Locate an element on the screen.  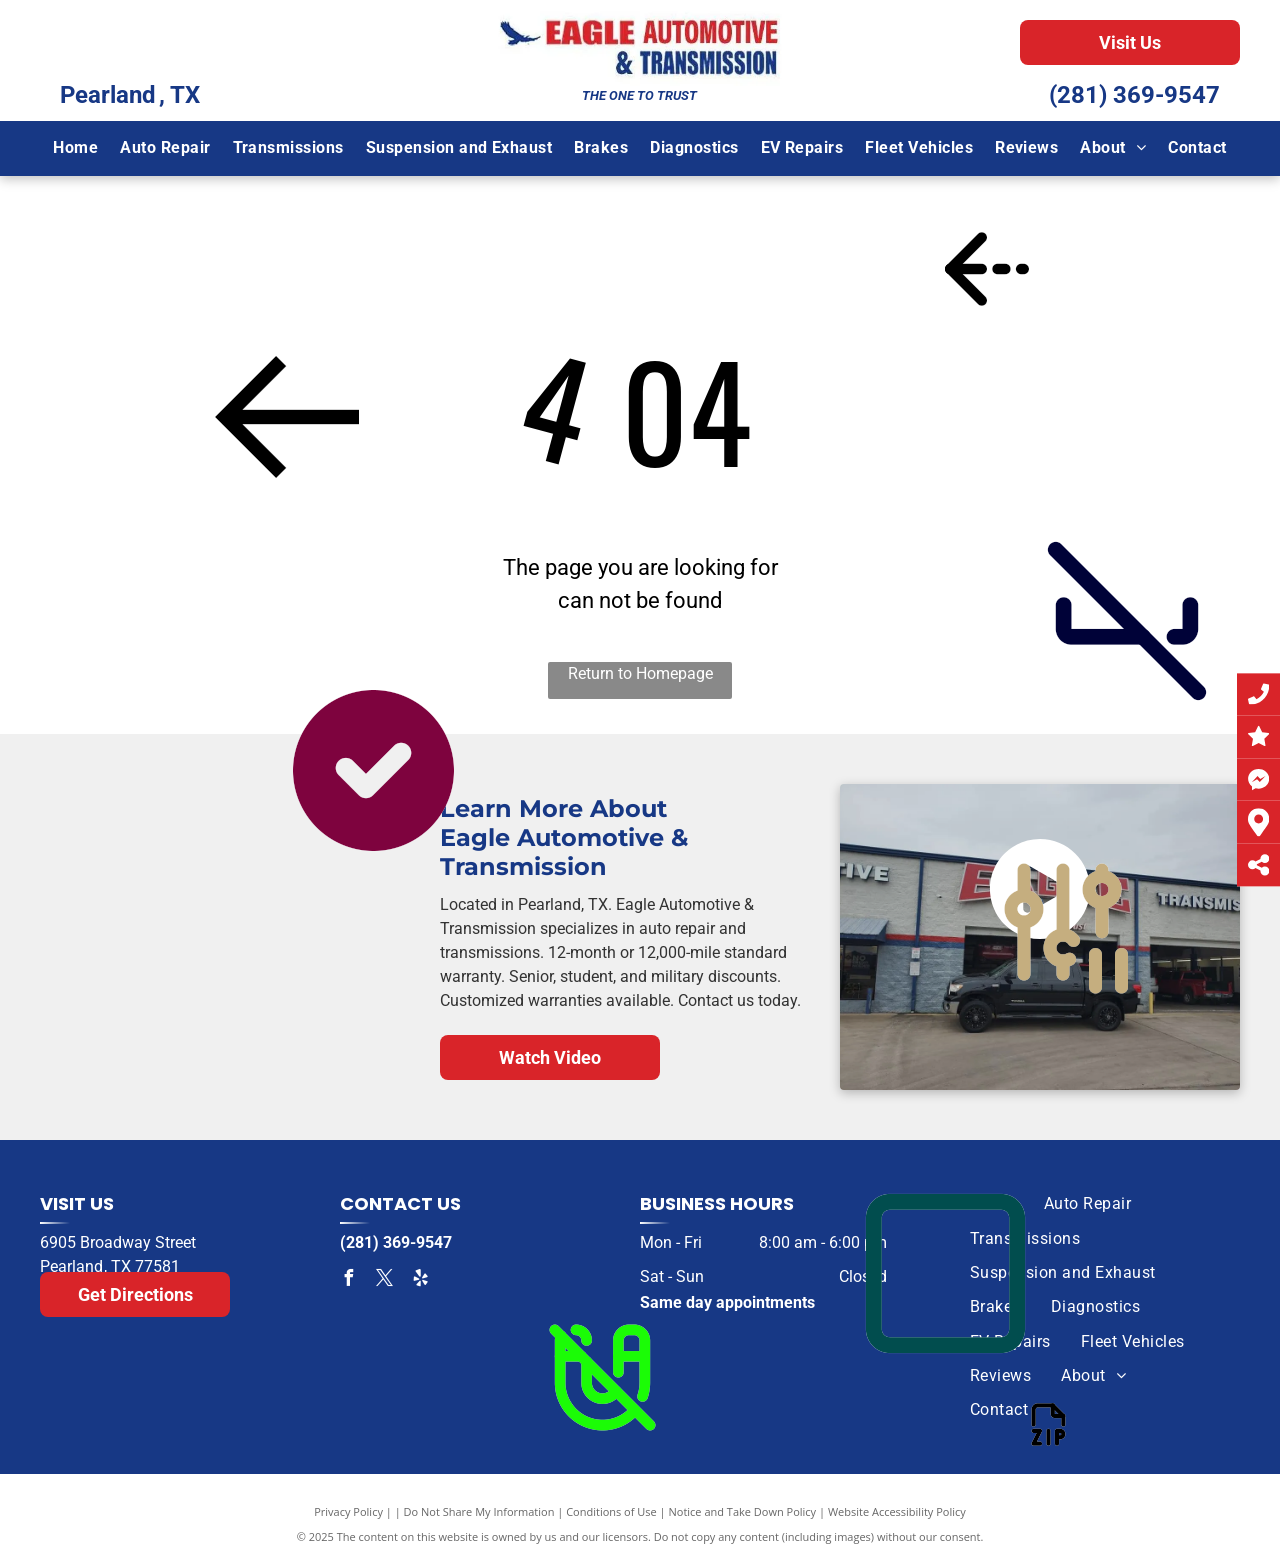
disable spacebar or space key input is located at coordinates (1127, 621).